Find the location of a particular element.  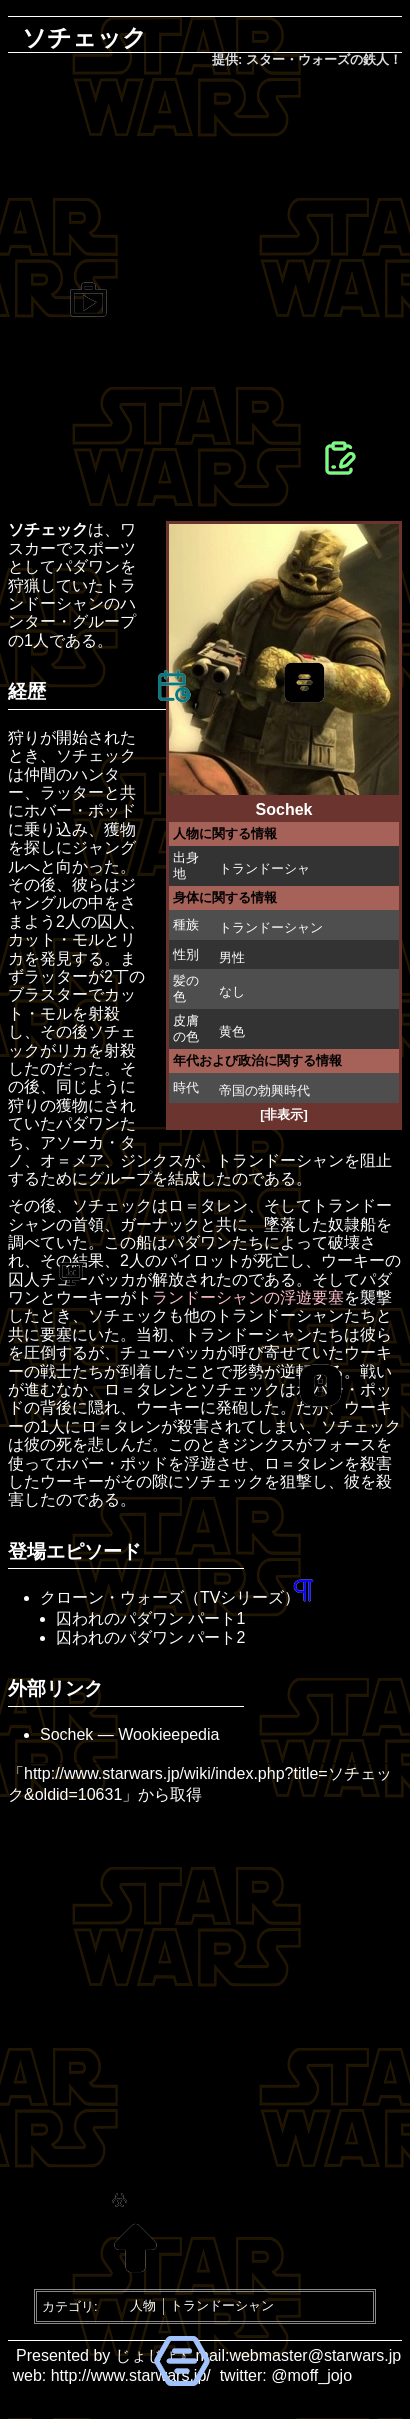

indicates item number 8 in a list or sequence is located at coordinates (320, 1385).